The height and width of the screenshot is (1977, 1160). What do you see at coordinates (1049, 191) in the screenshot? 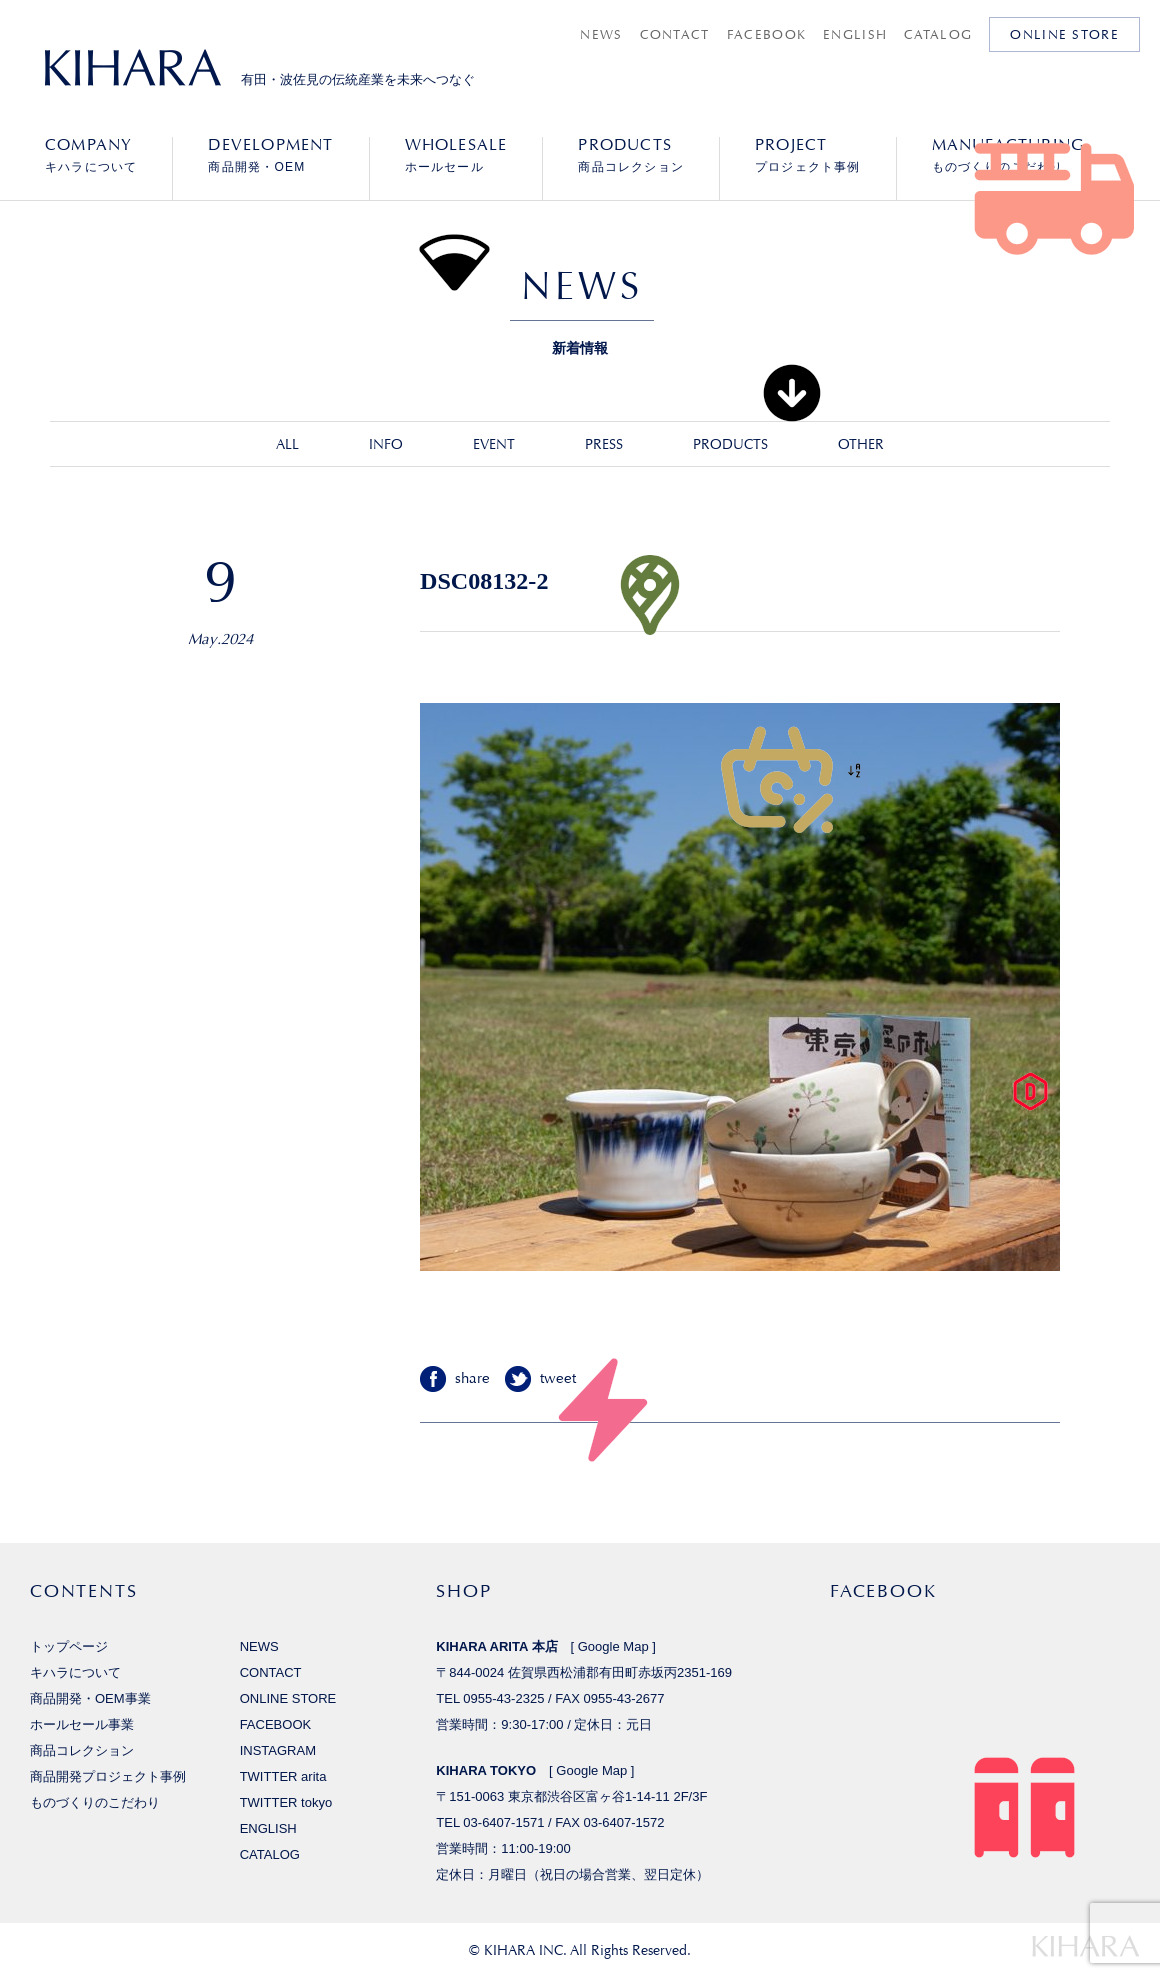
I see `indicates emergency services or fire department` at bounding box center [1049, 191].